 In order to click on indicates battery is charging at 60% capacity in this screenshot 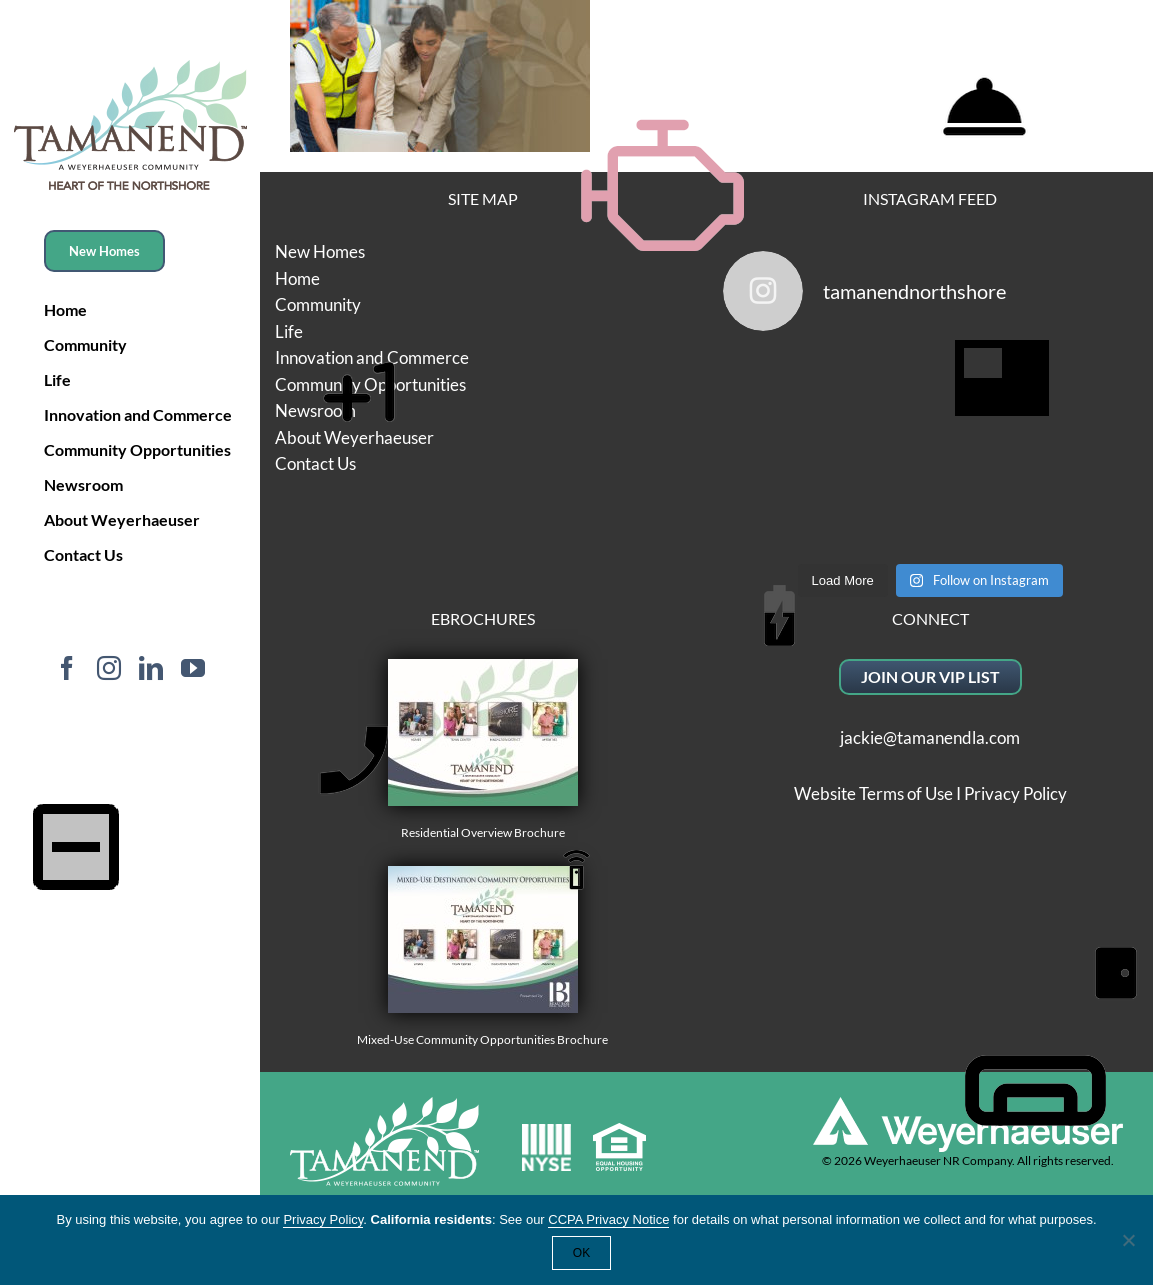, I will do `click(779, 615)`.